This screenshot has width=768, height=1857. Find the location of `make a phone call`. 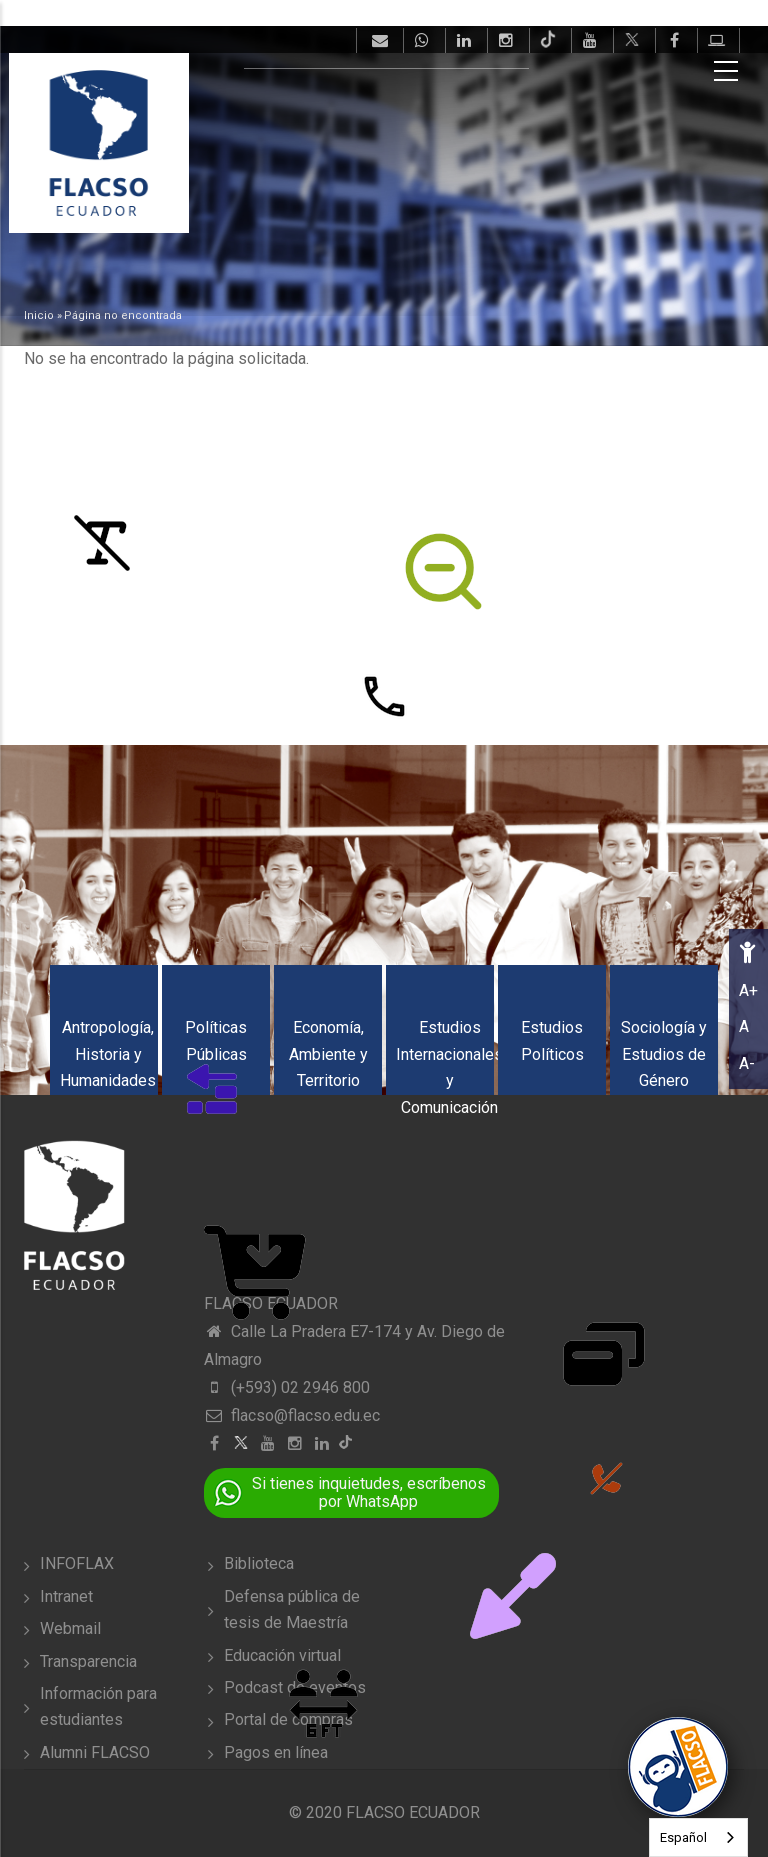

make a phone call is located at coordinates (384, 696).